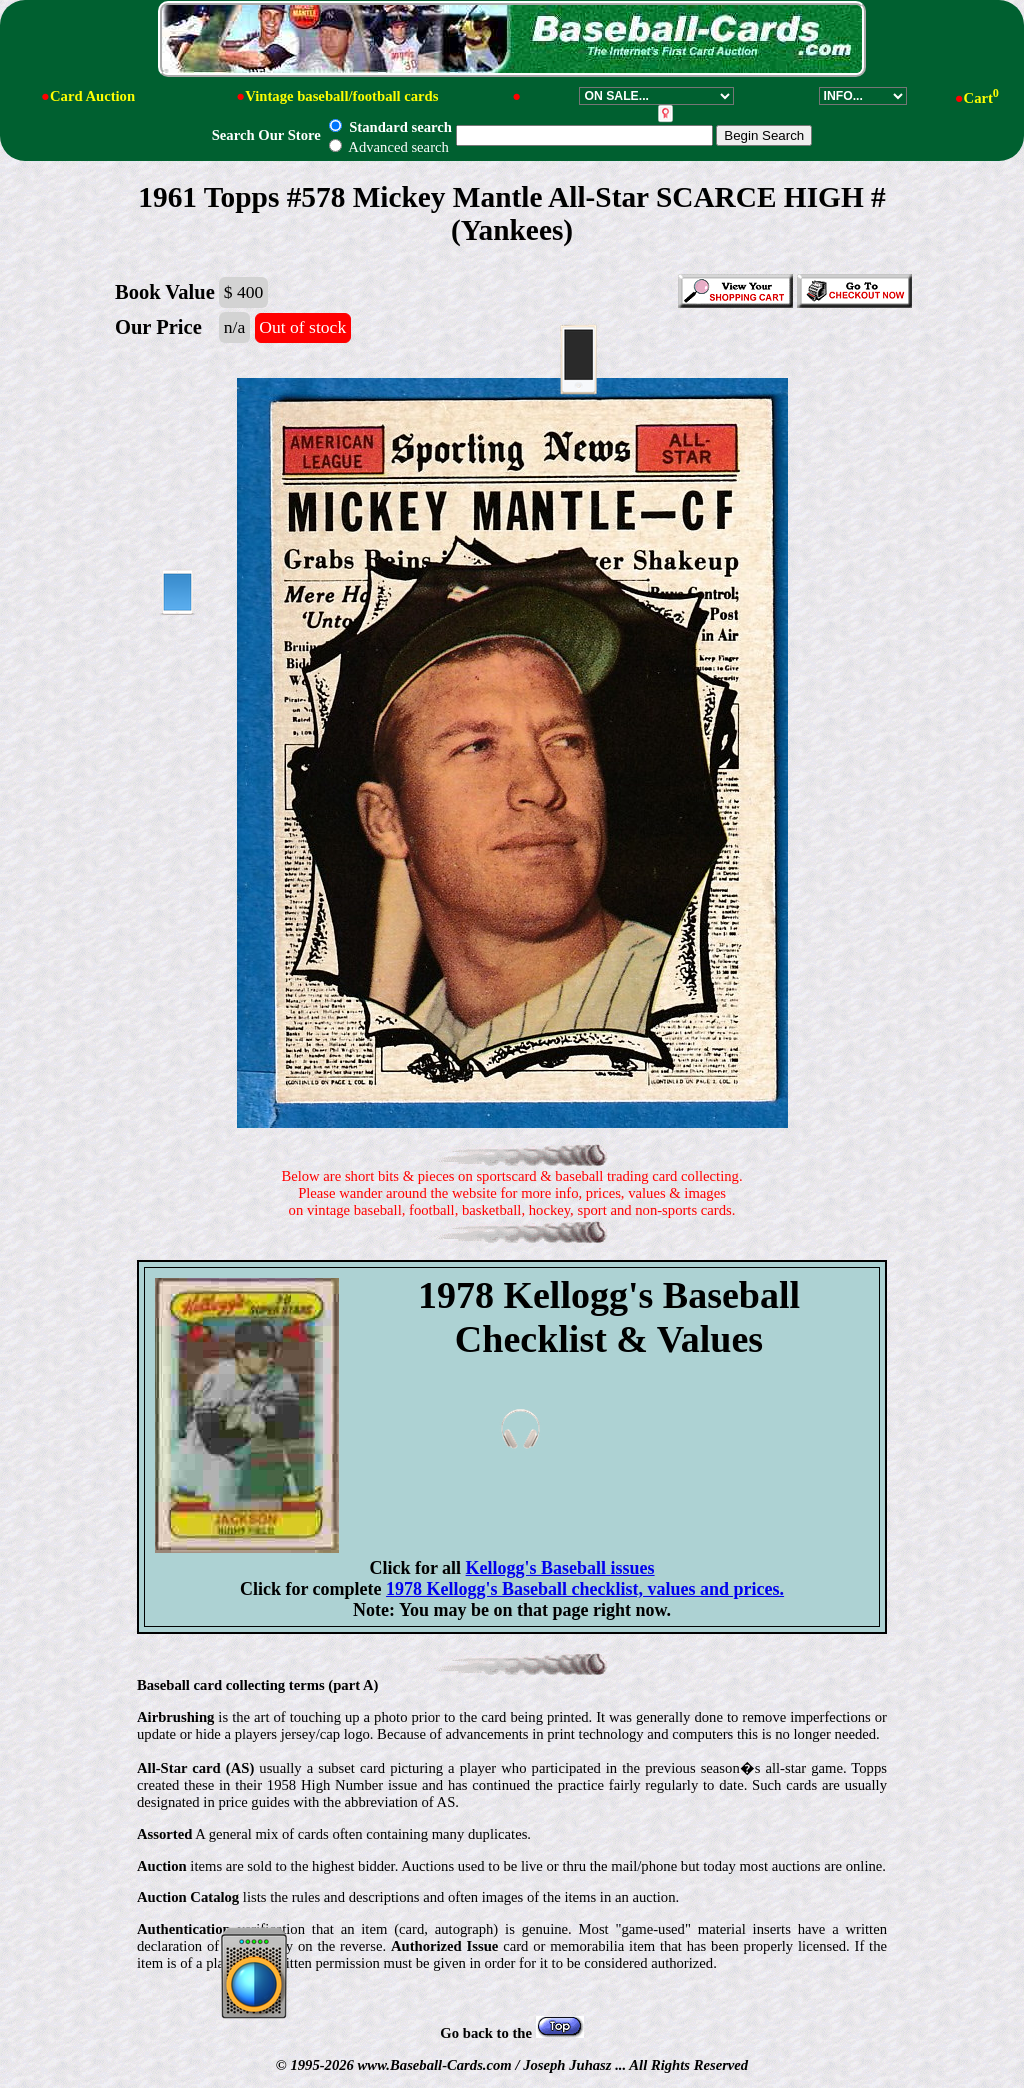  I want to click on iPad device connected to this computer, so click(177, 592).